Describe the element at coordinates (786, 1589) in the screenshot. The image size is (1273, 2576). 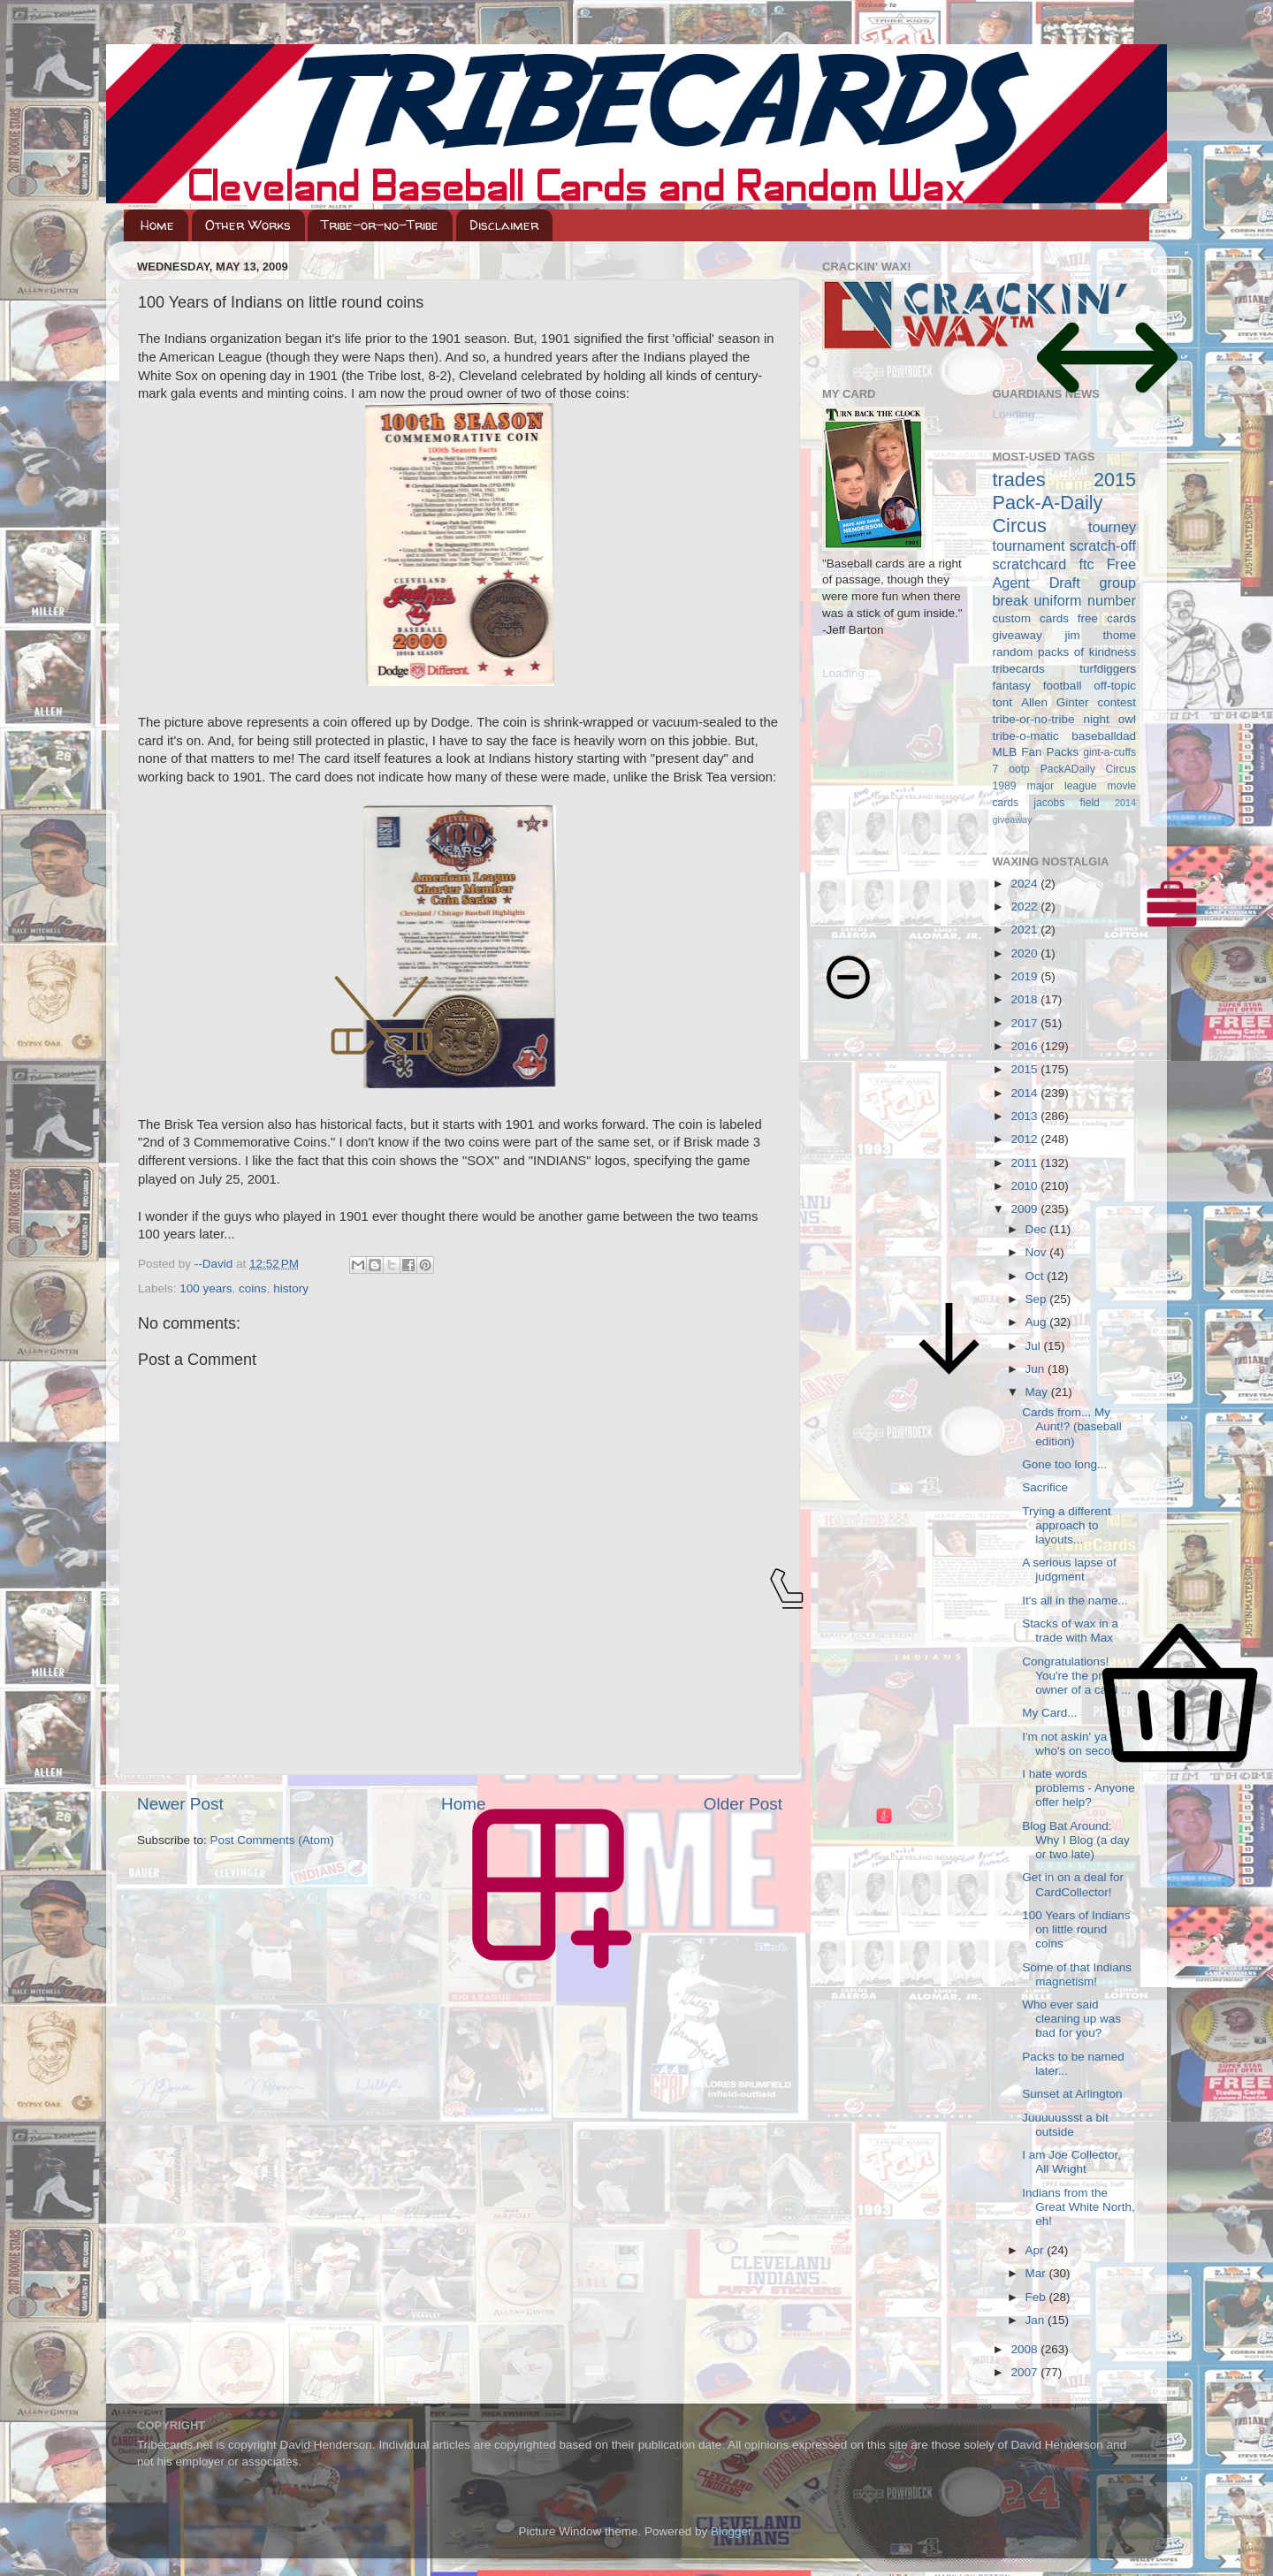
I see `select or reserve a seat` at that location.